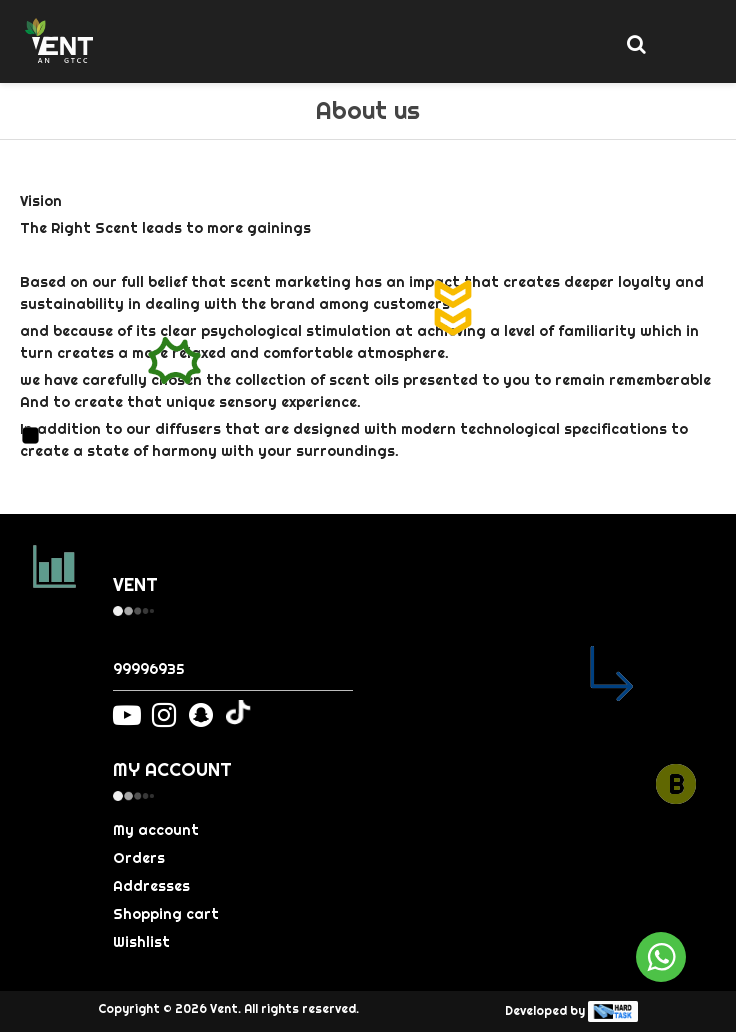 This screenshot has width=736, height=1032. I want to click on view earned badges or achievements, so click(453, 308).